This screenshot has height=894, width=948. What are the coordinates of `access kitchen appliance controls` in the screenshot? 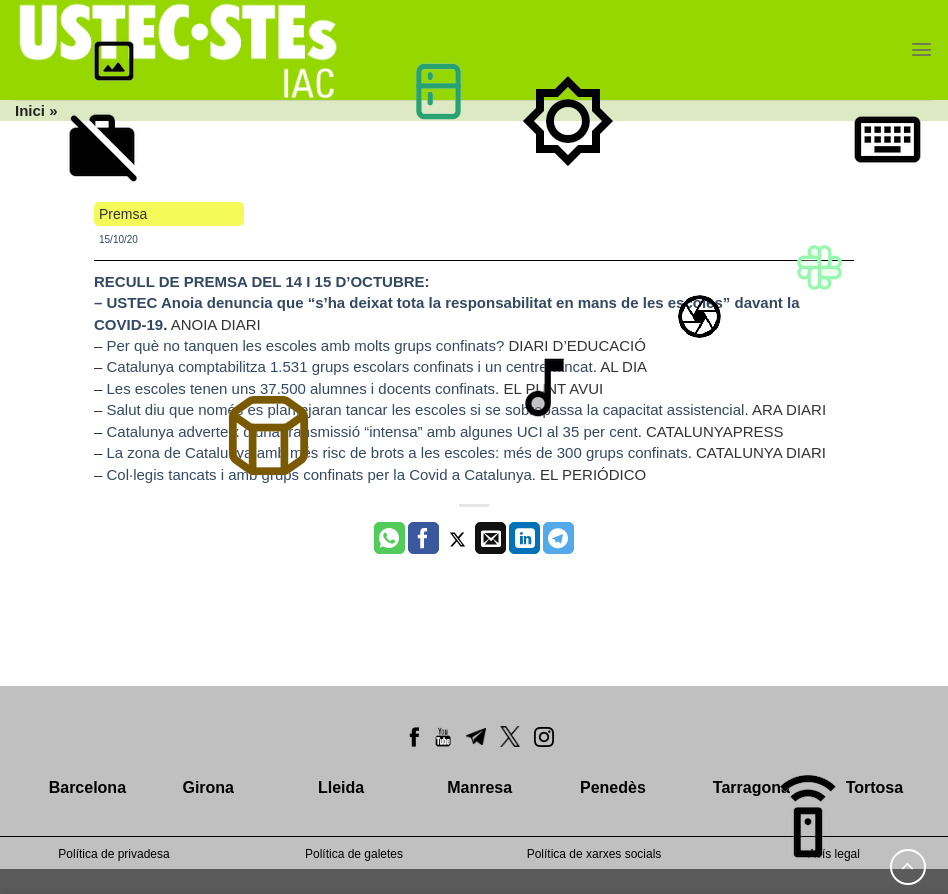 It's located at (438, 91).